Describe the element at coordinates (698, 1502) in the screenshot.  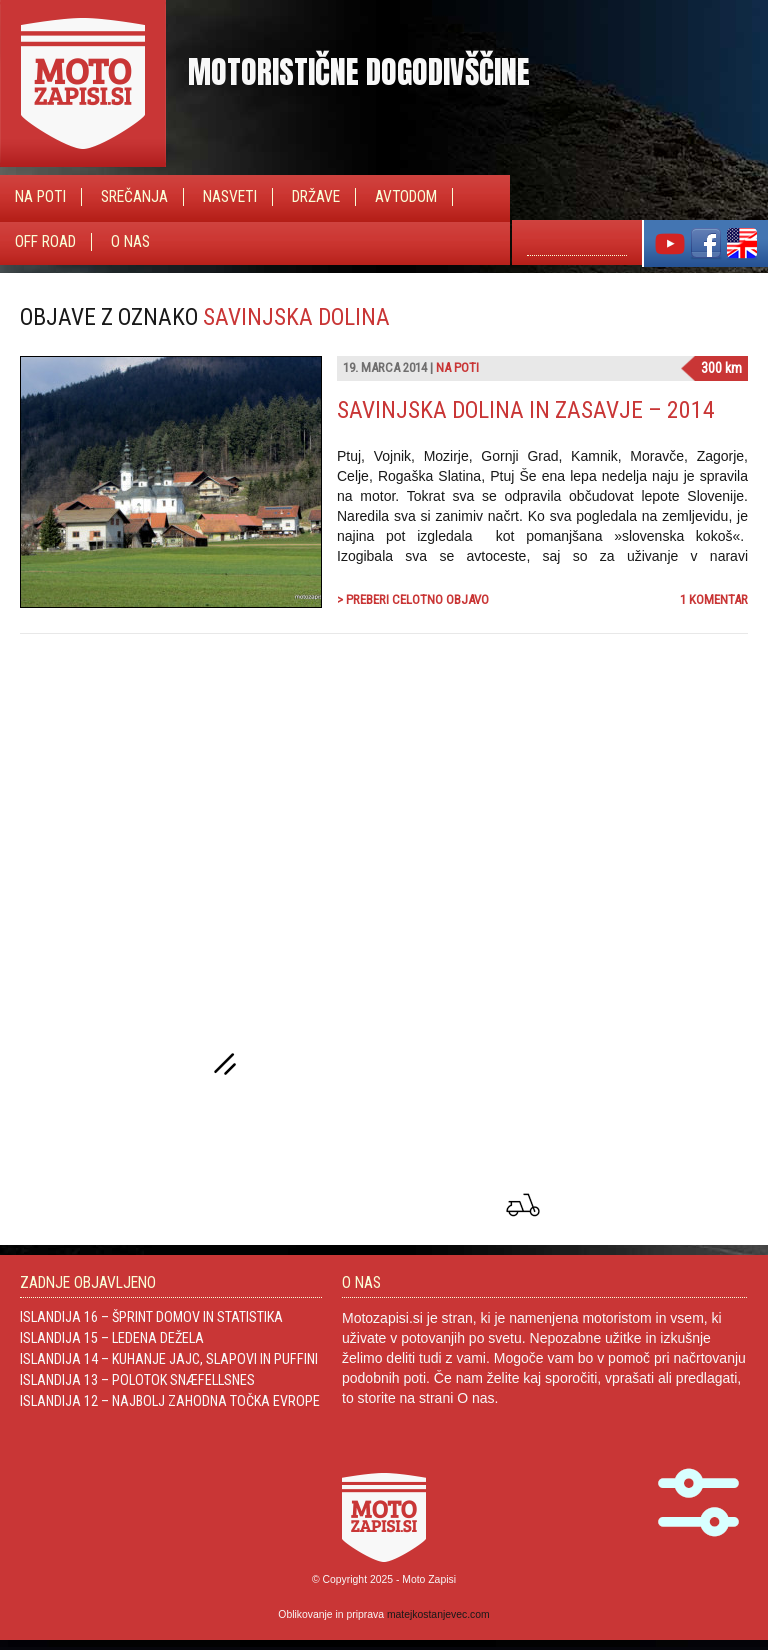
I see `adjust settings or preferences` at that location.